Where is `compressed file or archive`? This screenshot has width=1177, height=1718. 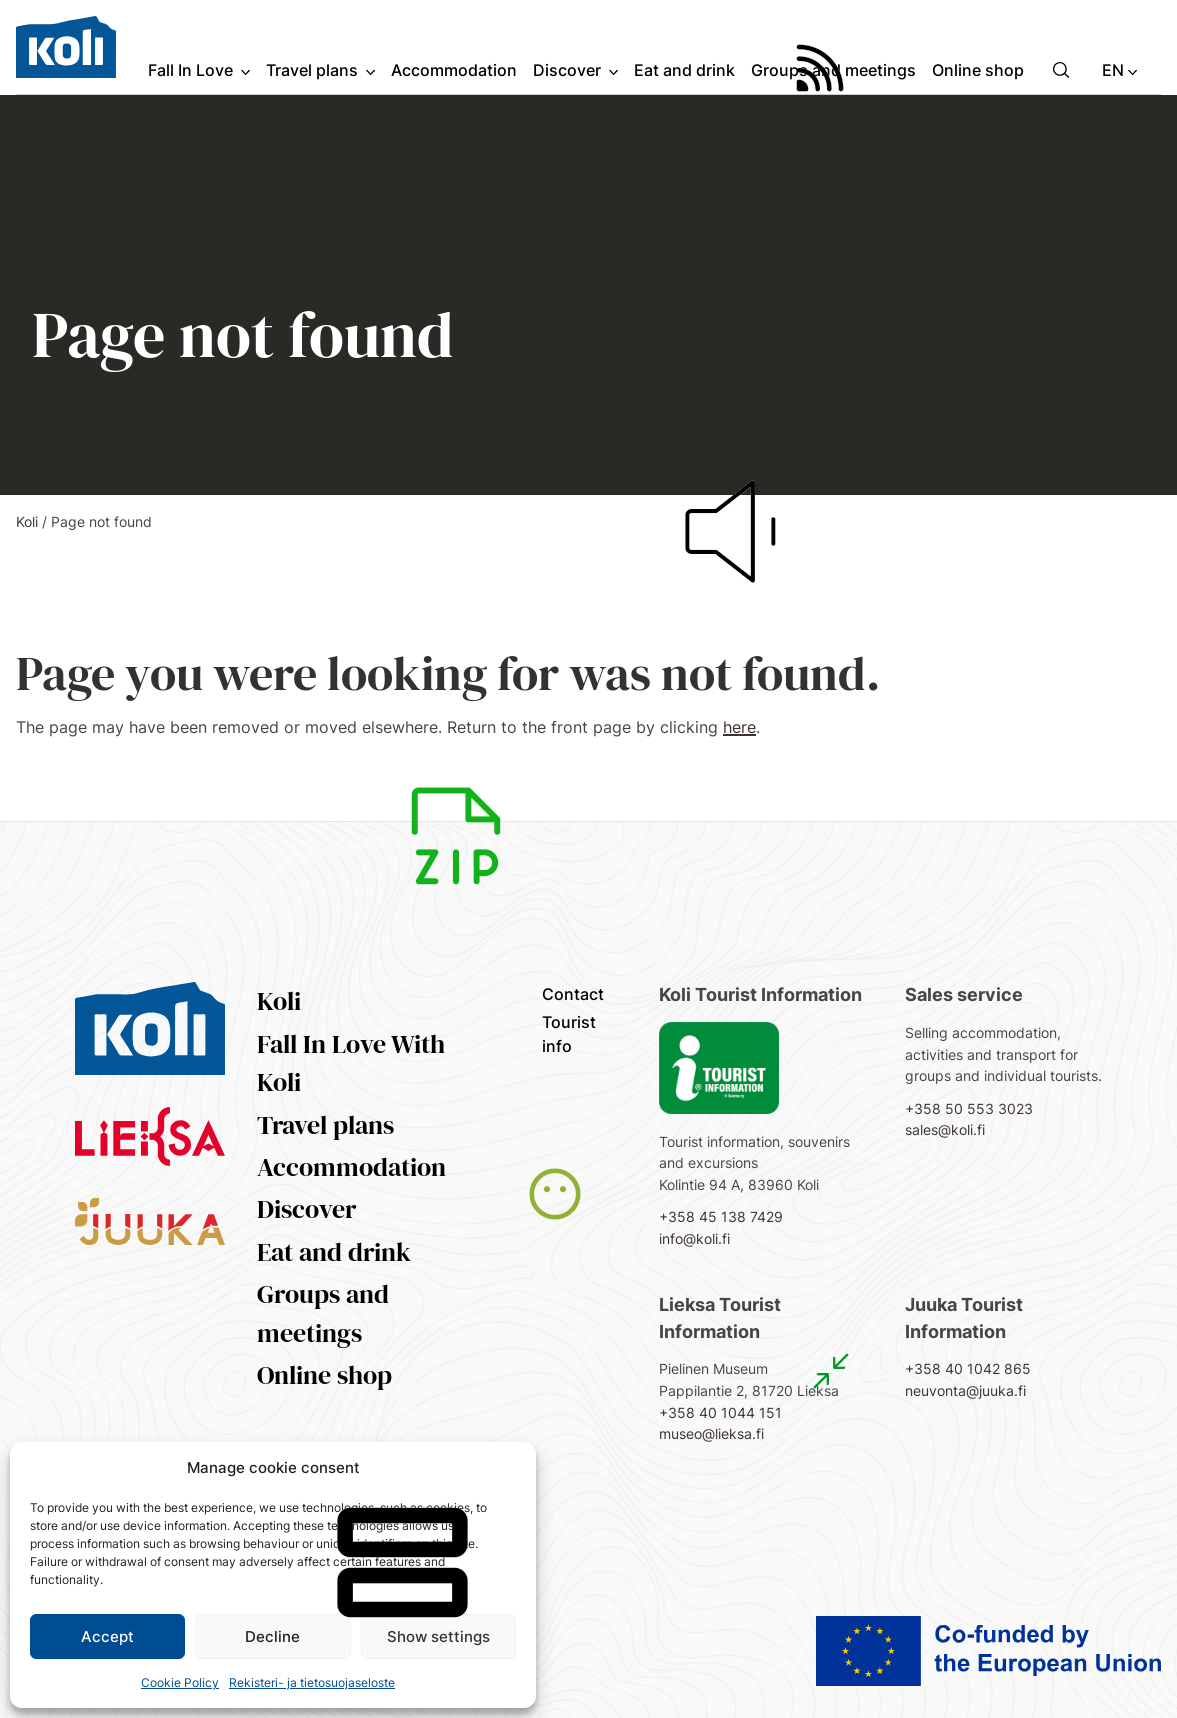
compressed file or archive is located at coordinates (456, 840).